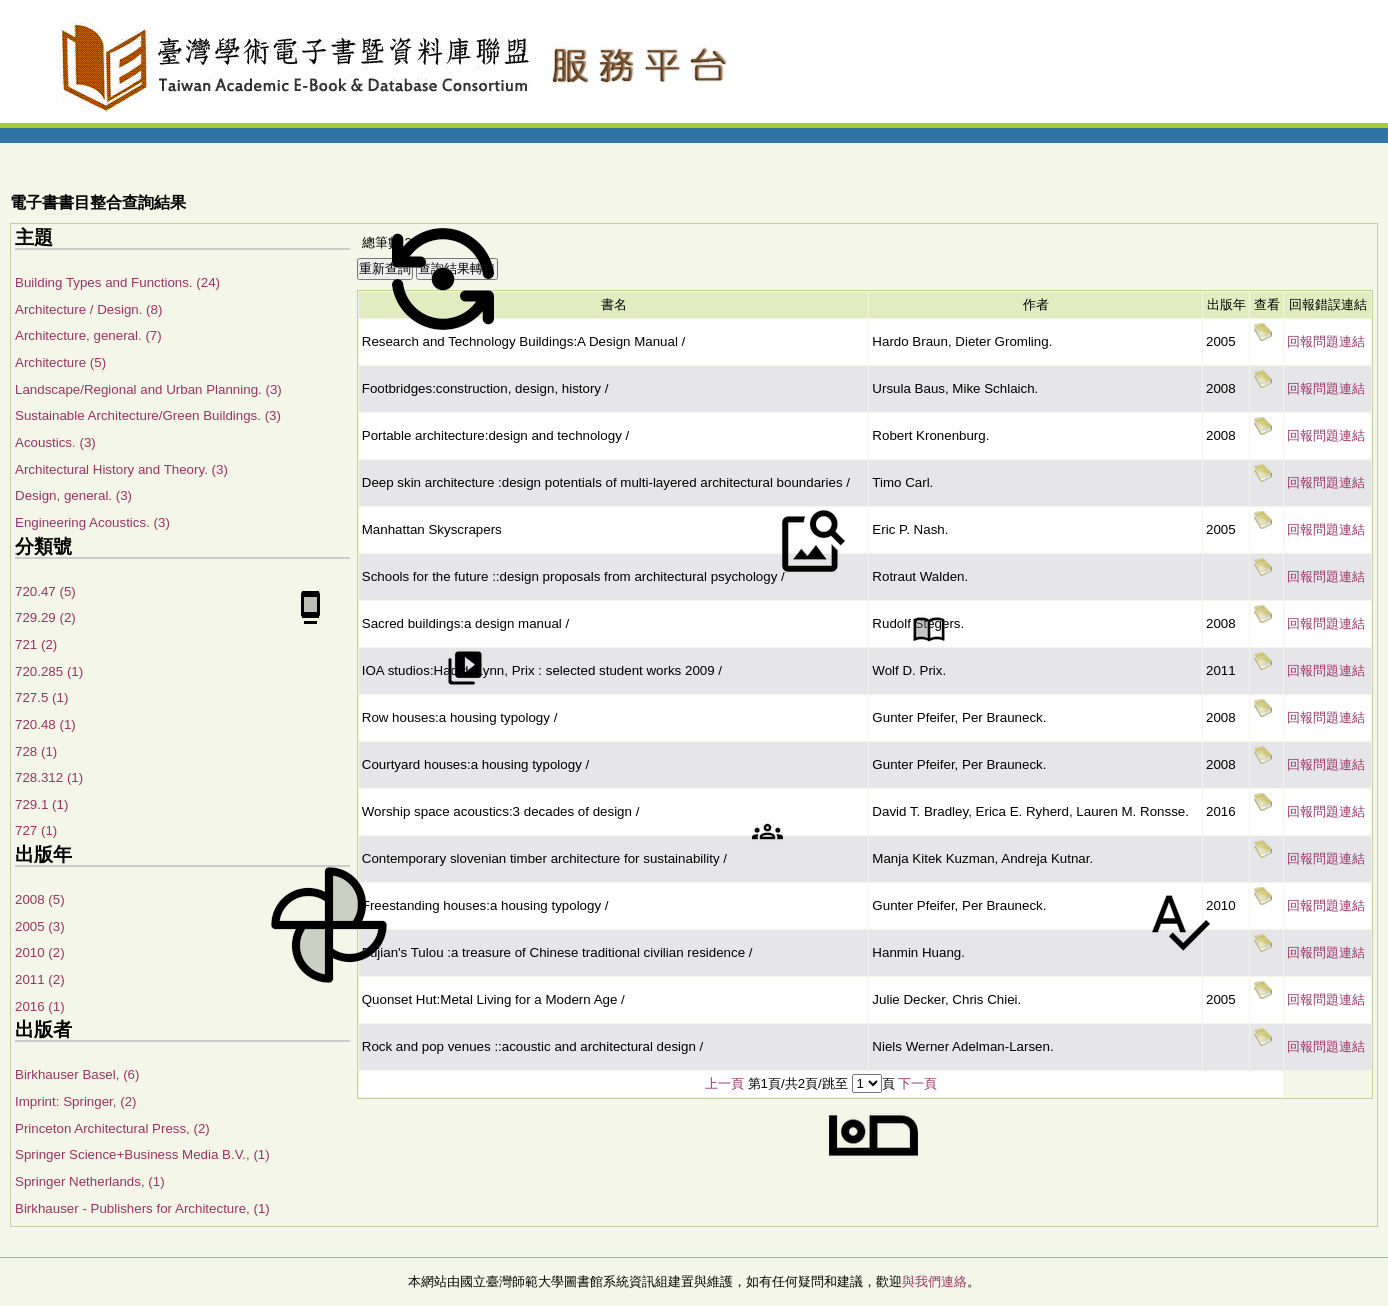  Describe the element at coordinates (873, 1135) in the screenshot. I see `select a private suite seat option` at that location.